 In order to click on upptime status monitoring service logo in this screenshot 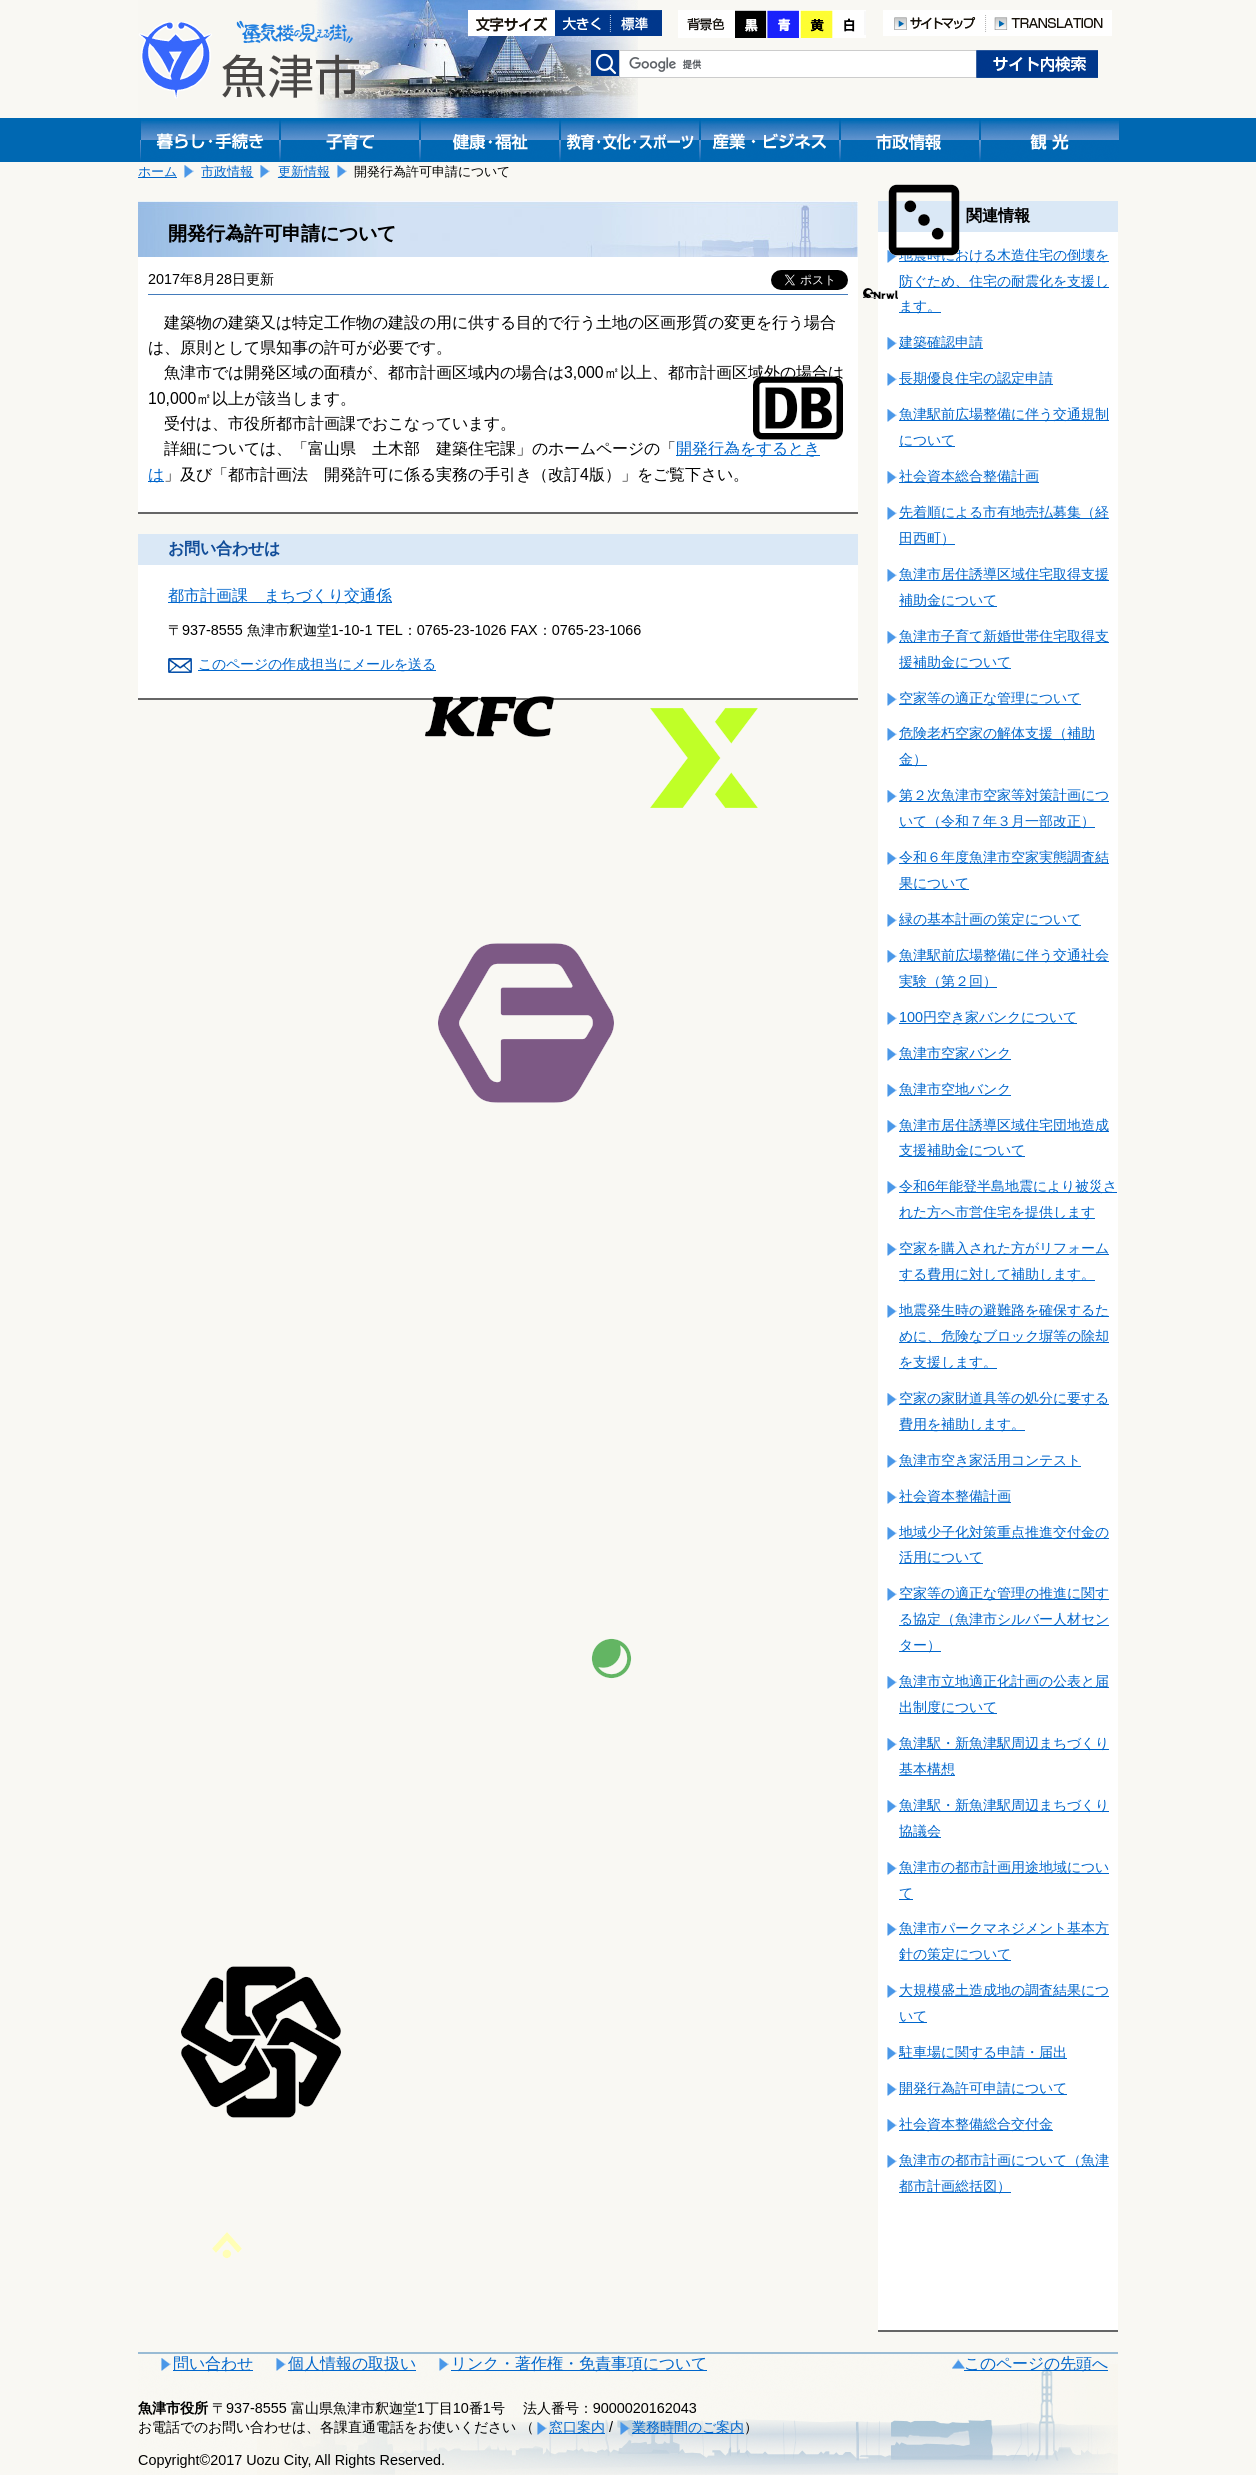, I will do `click(227, 2245)`.